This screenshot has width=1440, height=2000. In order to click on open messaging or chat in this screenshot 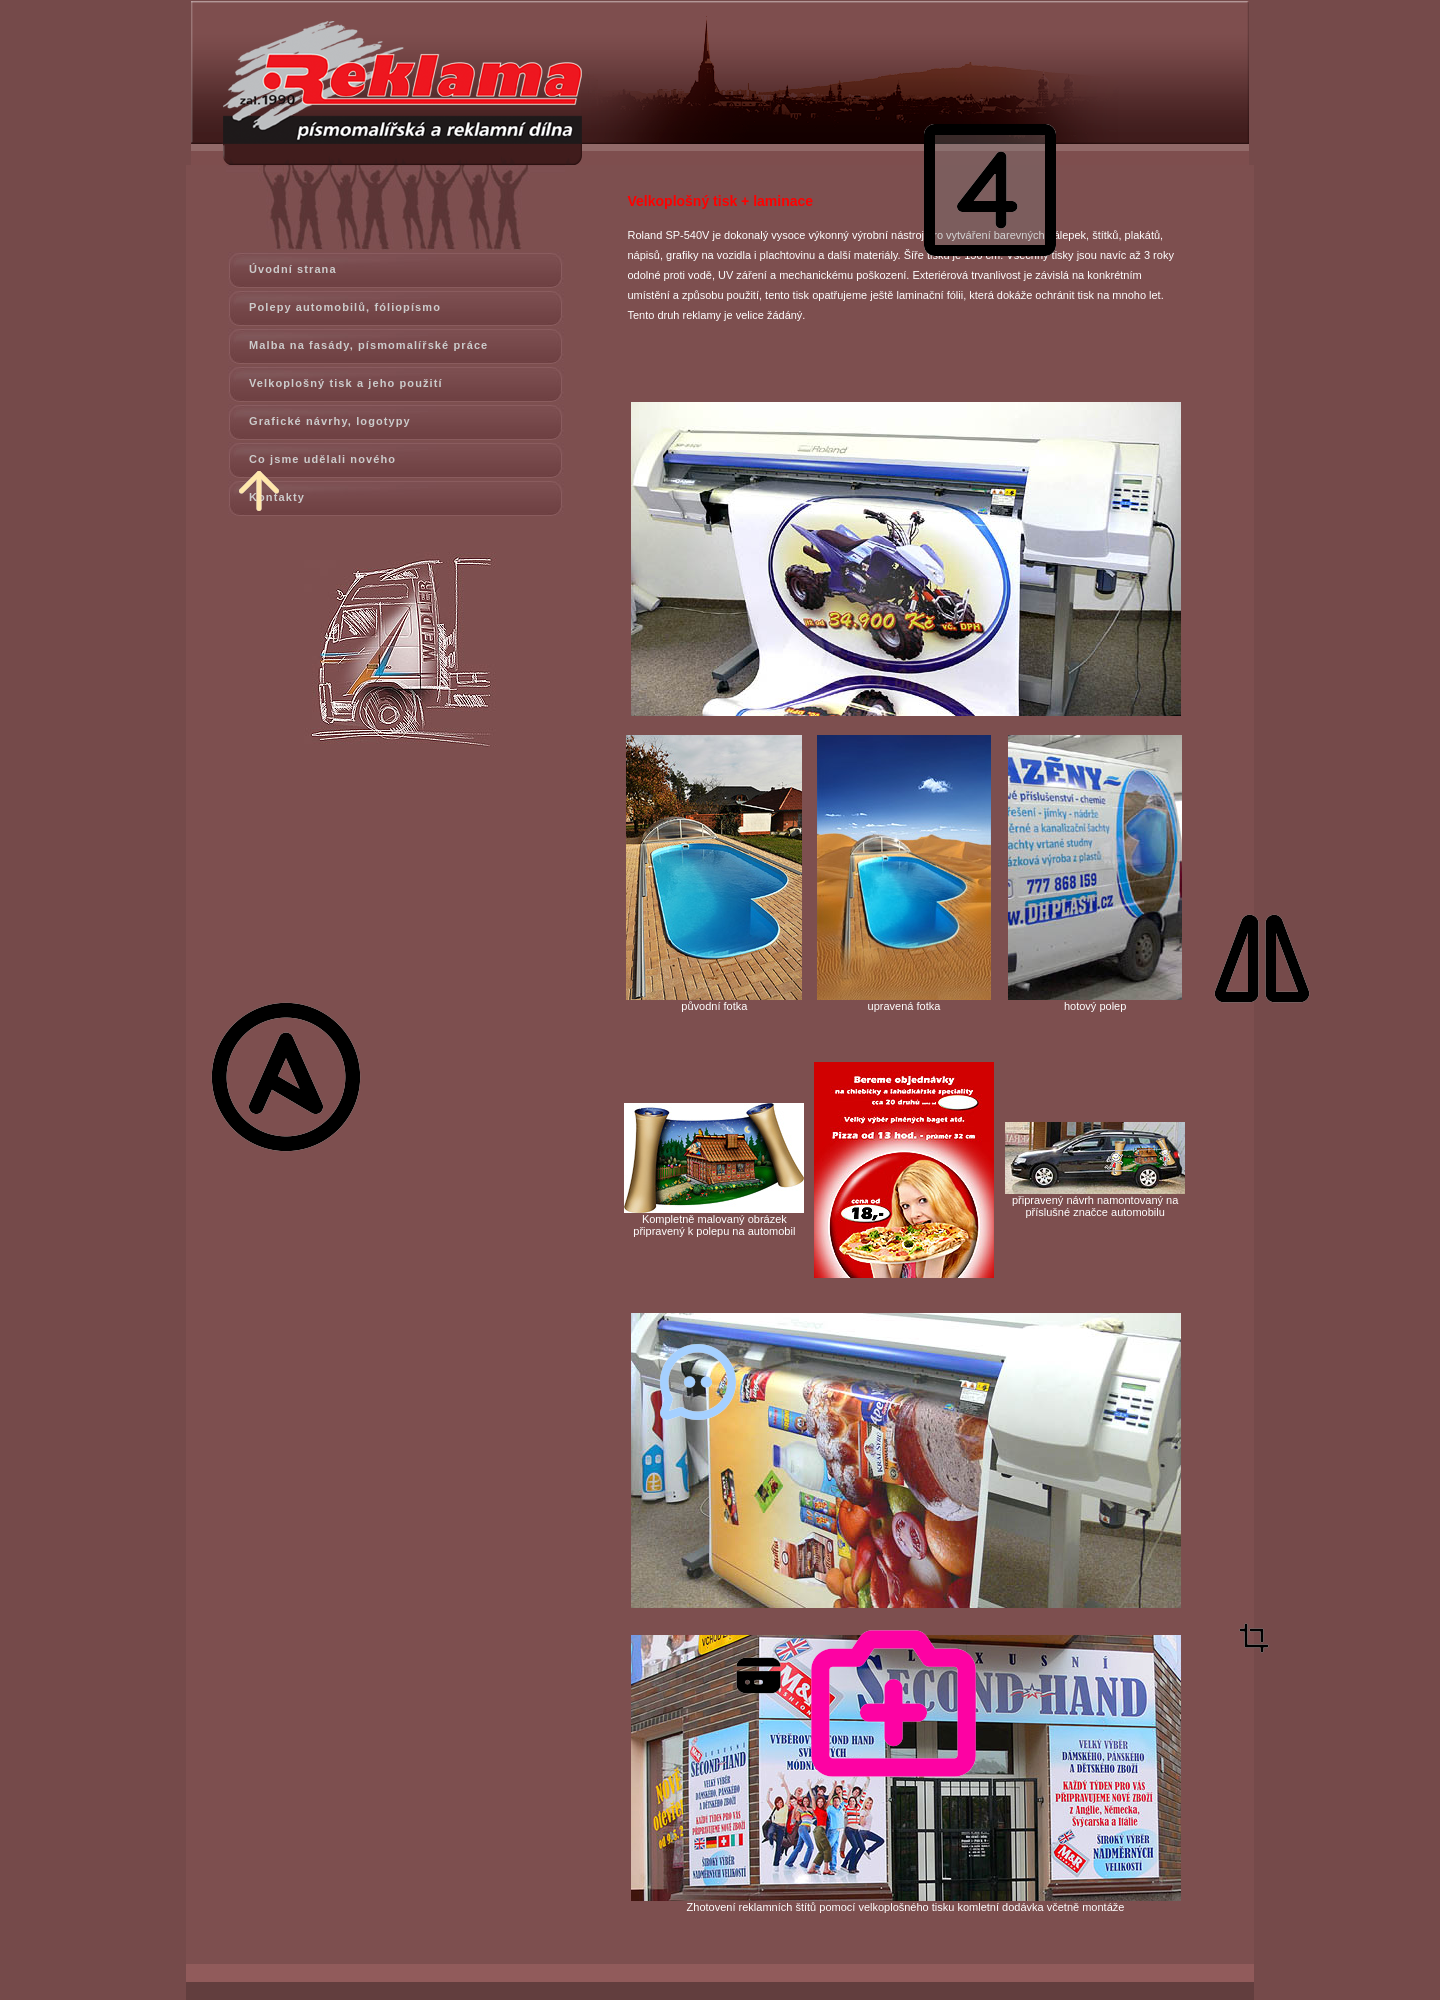, I will do `click(698, 1382)`.